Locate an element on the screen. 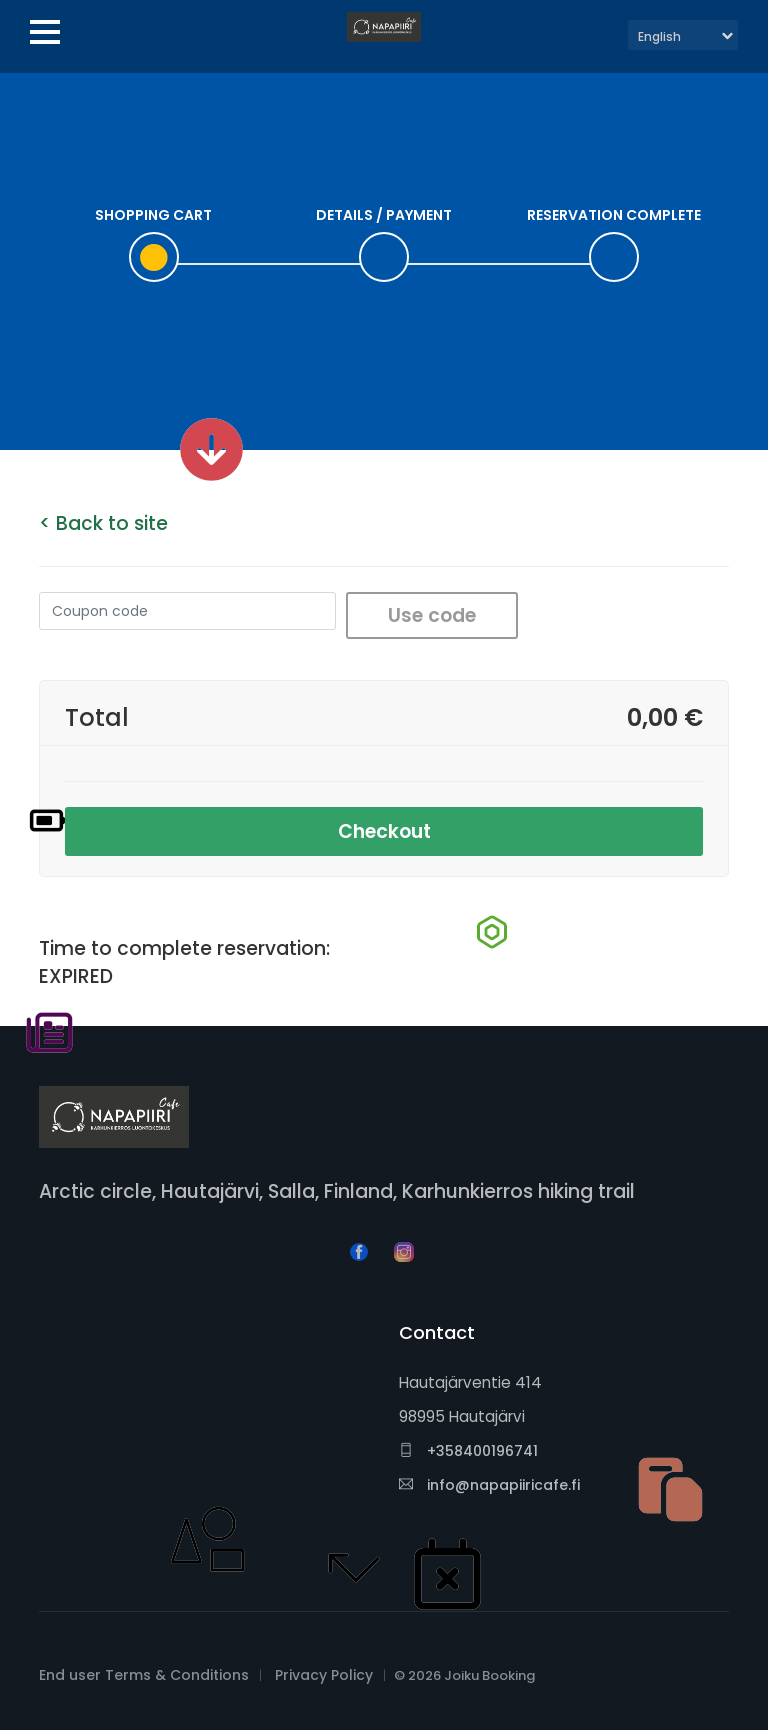 The height and width of the screenshot is (1730, 768). access shape tools or drawing options is located at coordinates (209, 1542).